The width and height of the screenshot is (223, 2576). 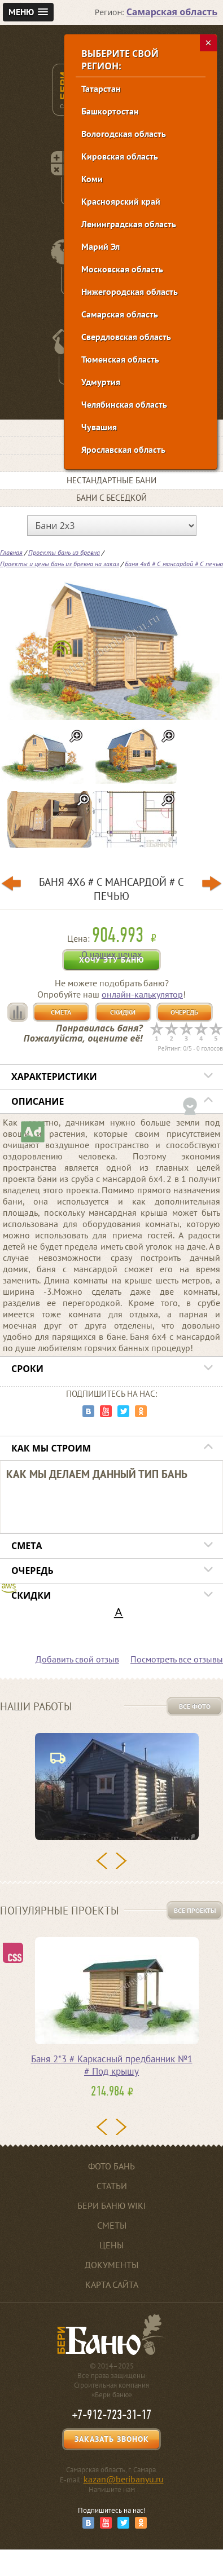 What do you see at coordinates (13, 1953) in the screenshot?
I see `CSS programming language logo` at bounding box center [13, 1953].